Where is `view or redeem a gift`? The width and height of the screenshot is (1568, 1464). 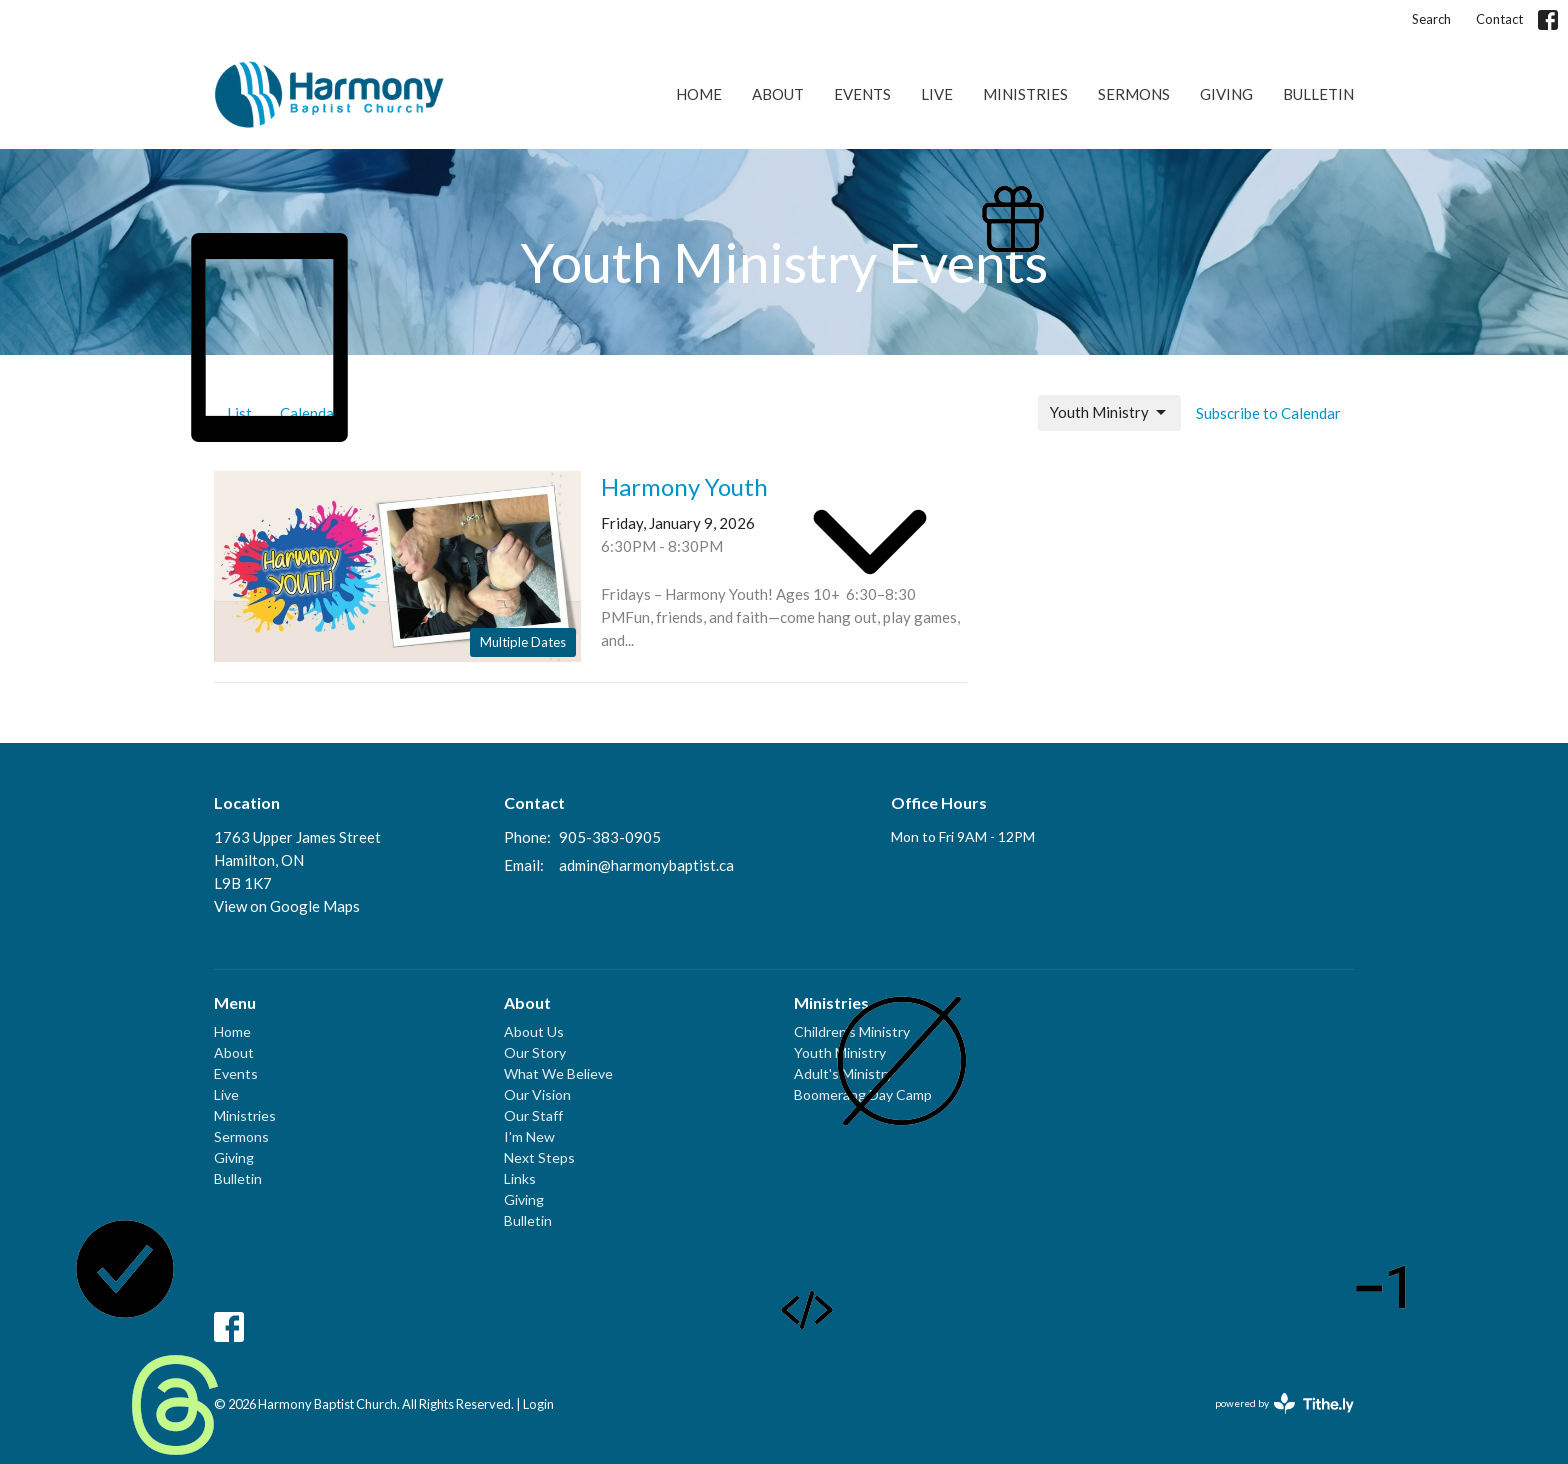 view or redeem a gift is located at coordinates (1013, 219).